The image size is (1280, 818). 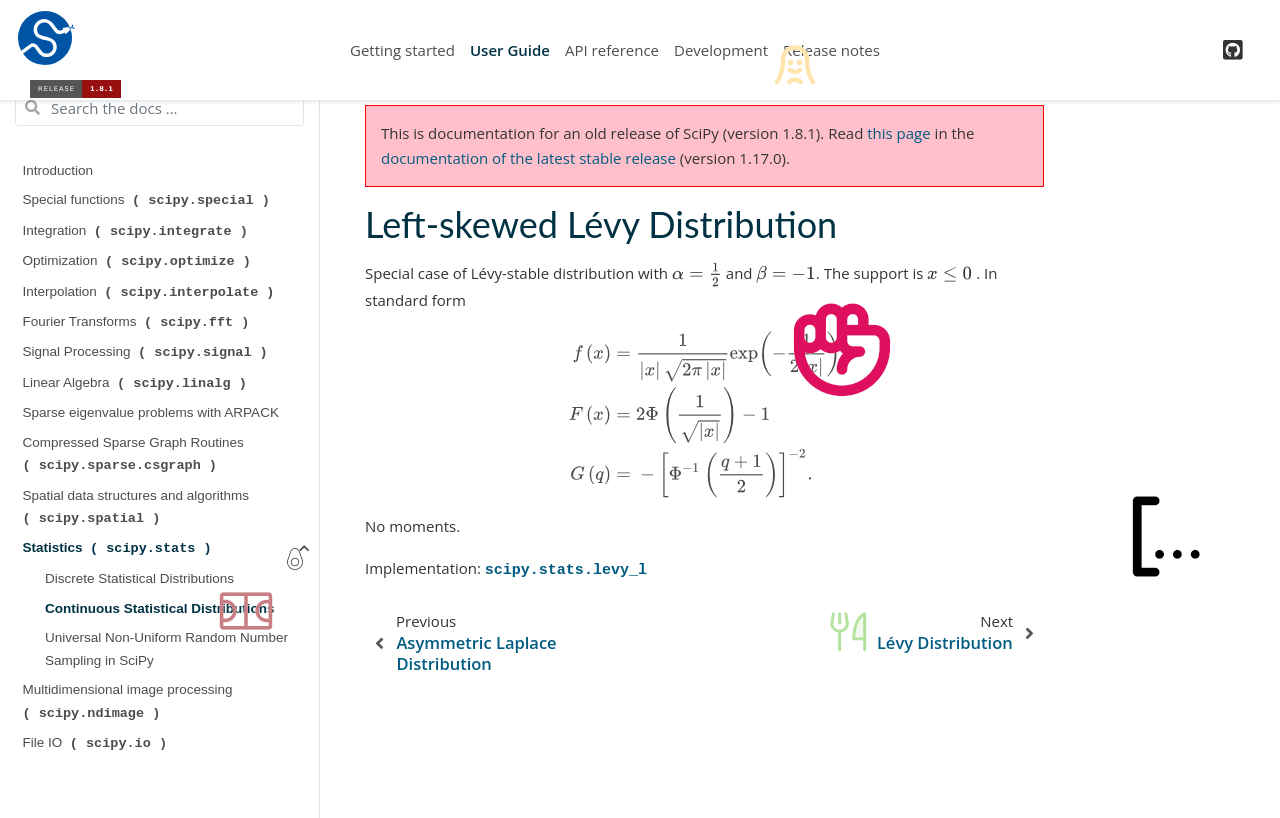 I want to click on indicates the start of a contained or grouped section, so click(x=1168, y=536).